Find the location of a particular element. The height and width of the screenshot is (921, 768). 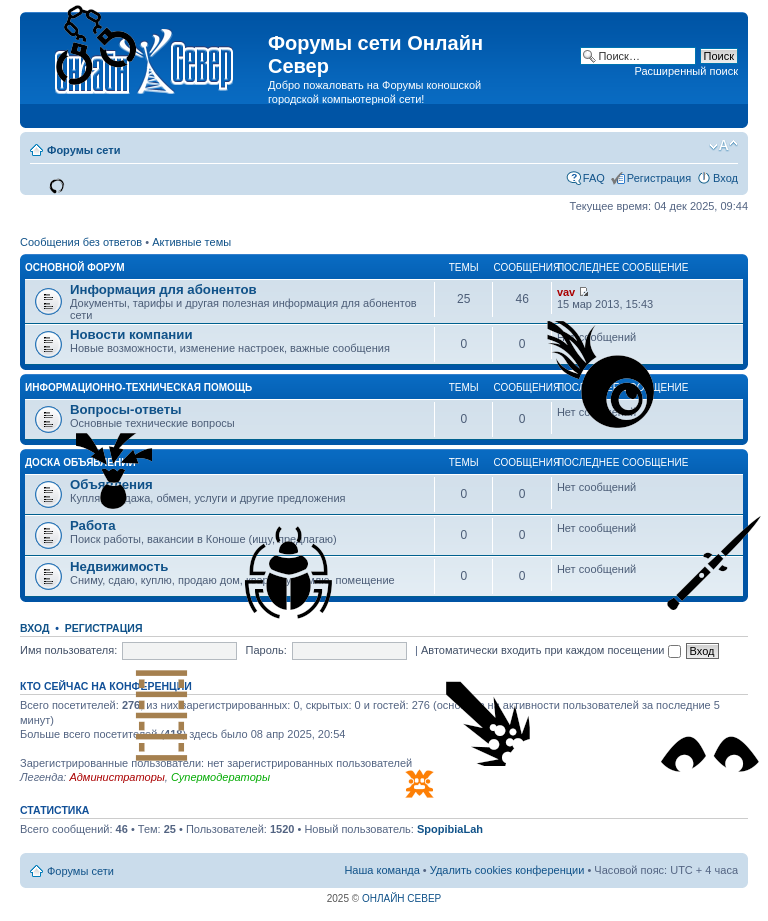

indicates profit or financial gain is located at coordinates (114, 471).